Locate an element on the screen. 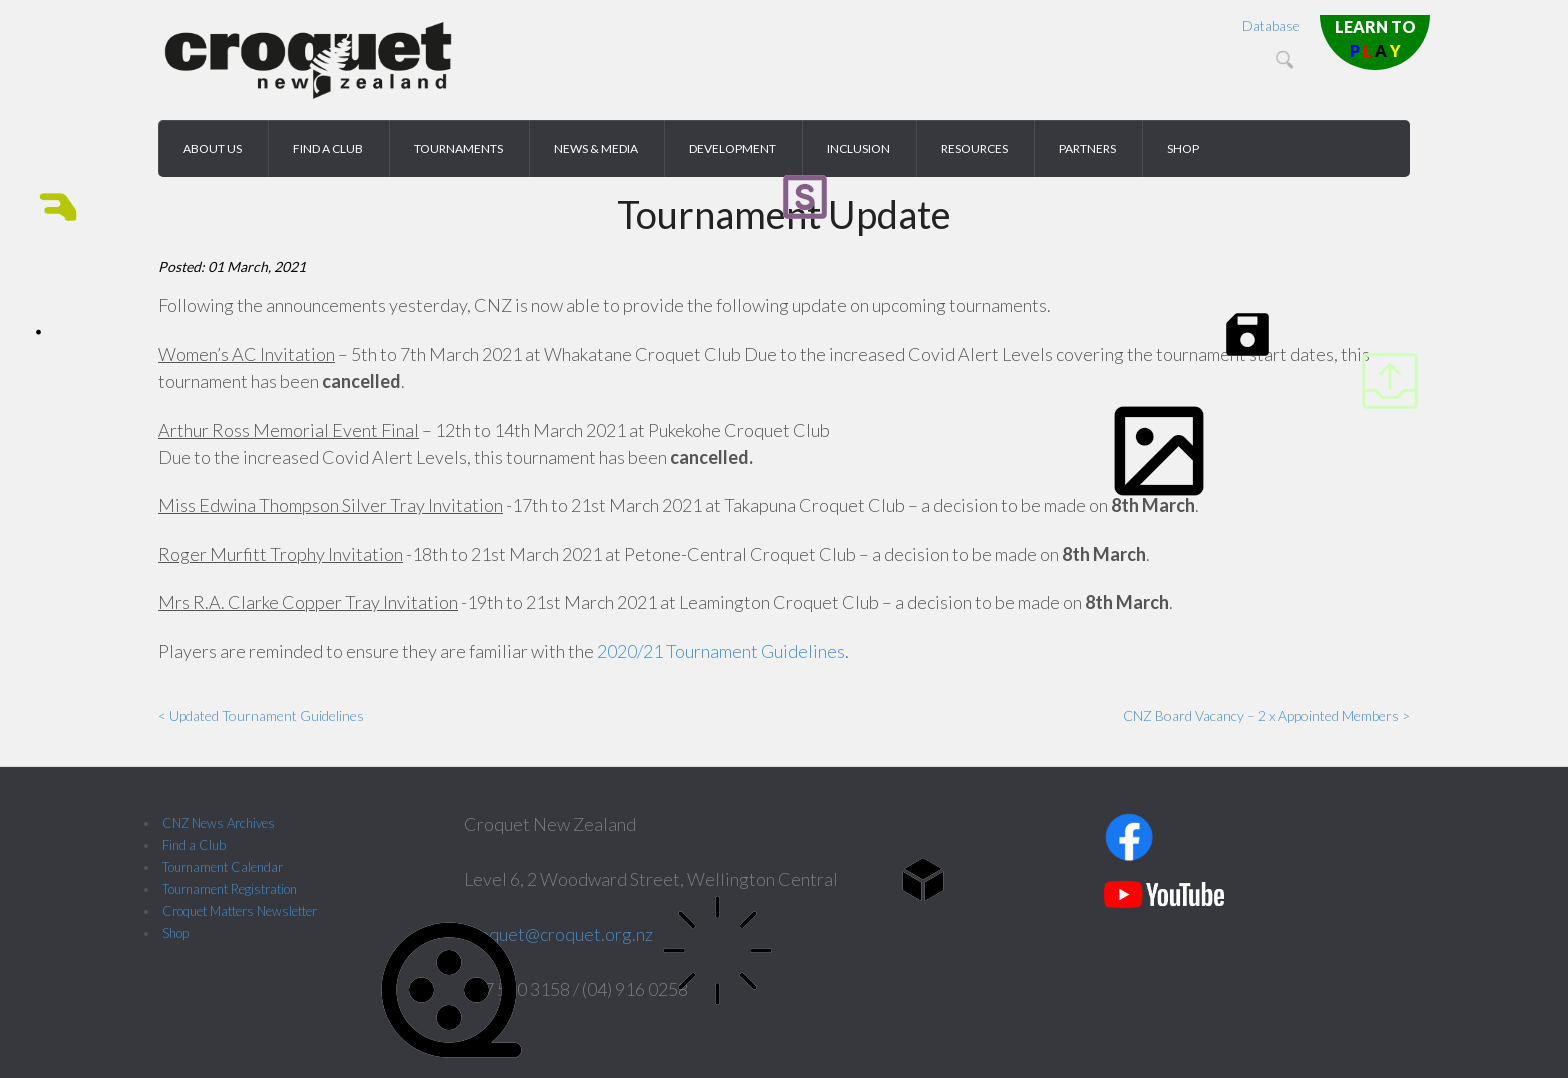 The height and width of the screenshot is (1078, 1568). save current file or document is located at coordinates (1247, 334).